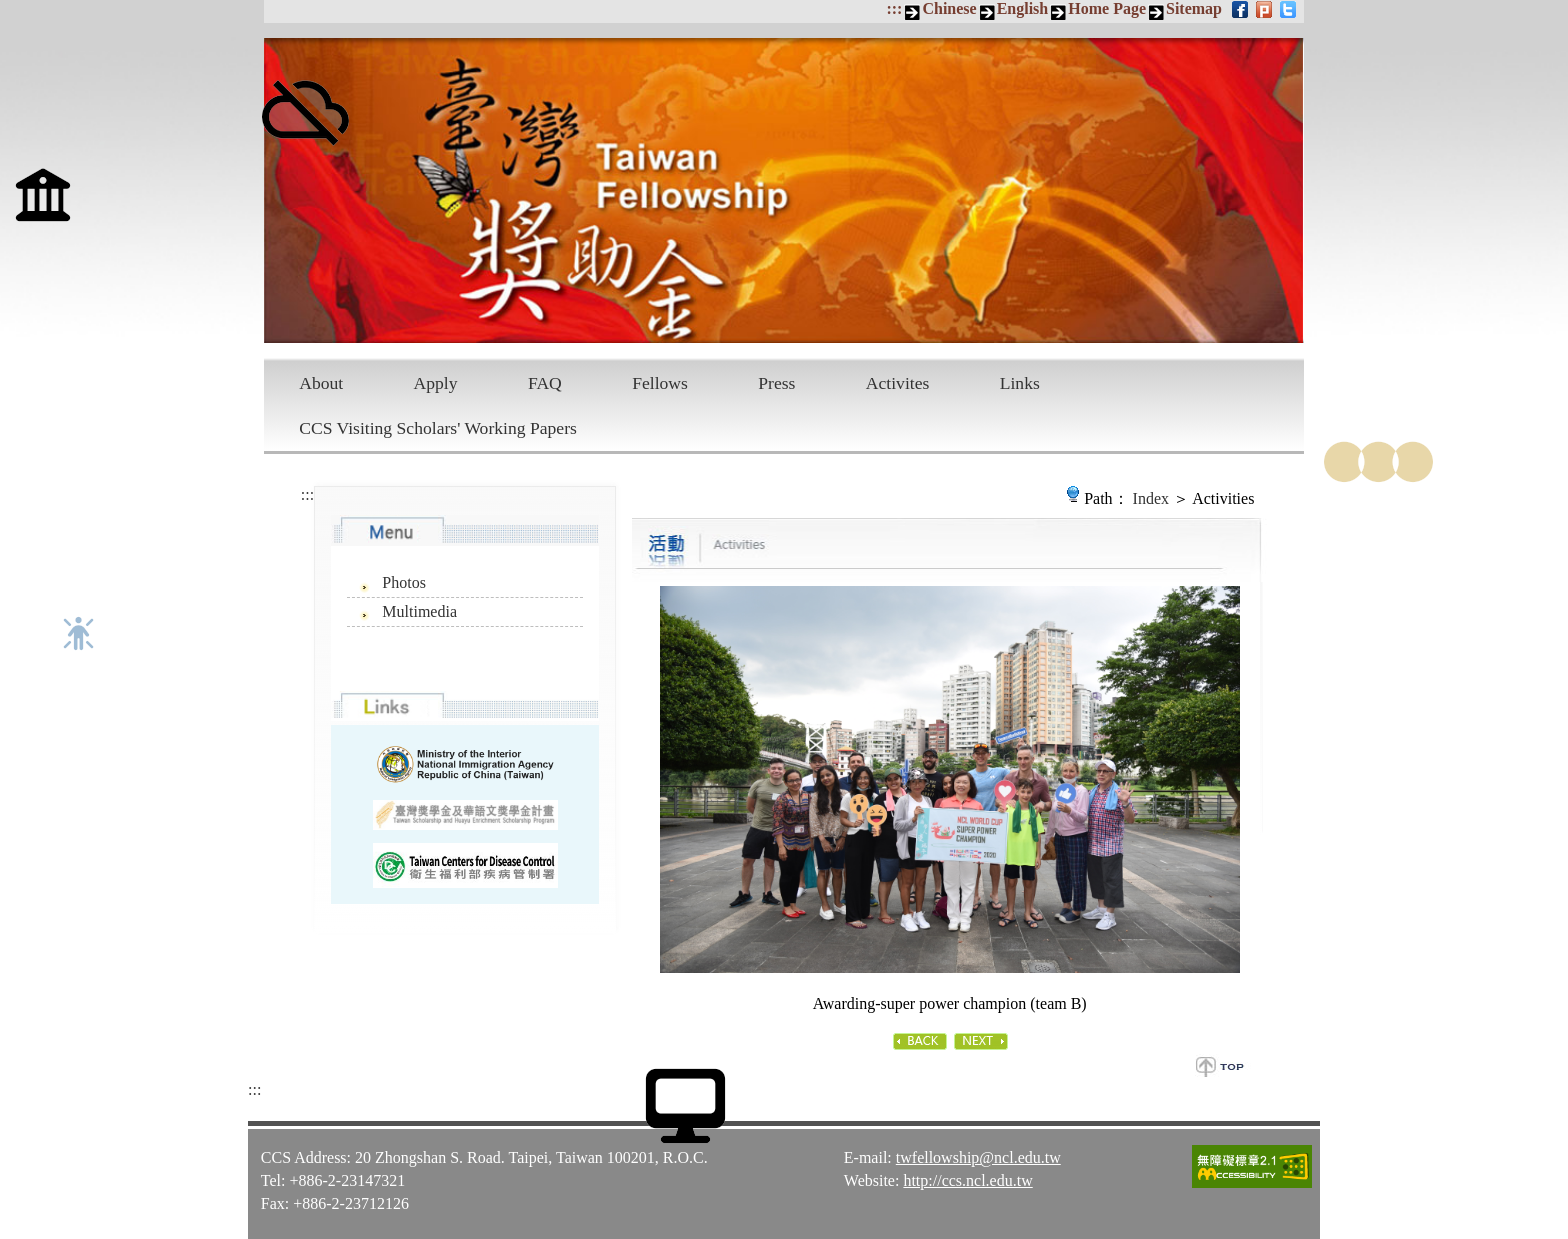  I want to click on switch to desktop view, so click(685, 1103).